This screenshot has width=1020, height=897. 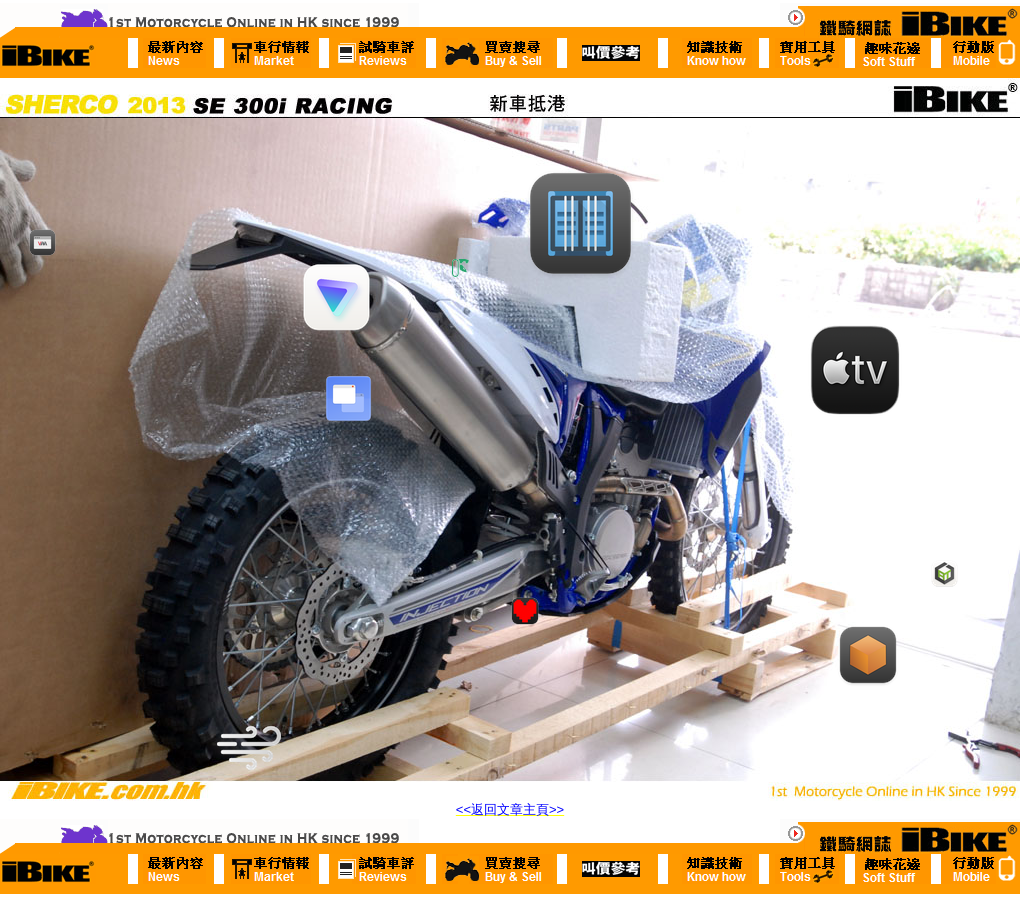 I want to click on launch undertale, so click(x=525, y=611).